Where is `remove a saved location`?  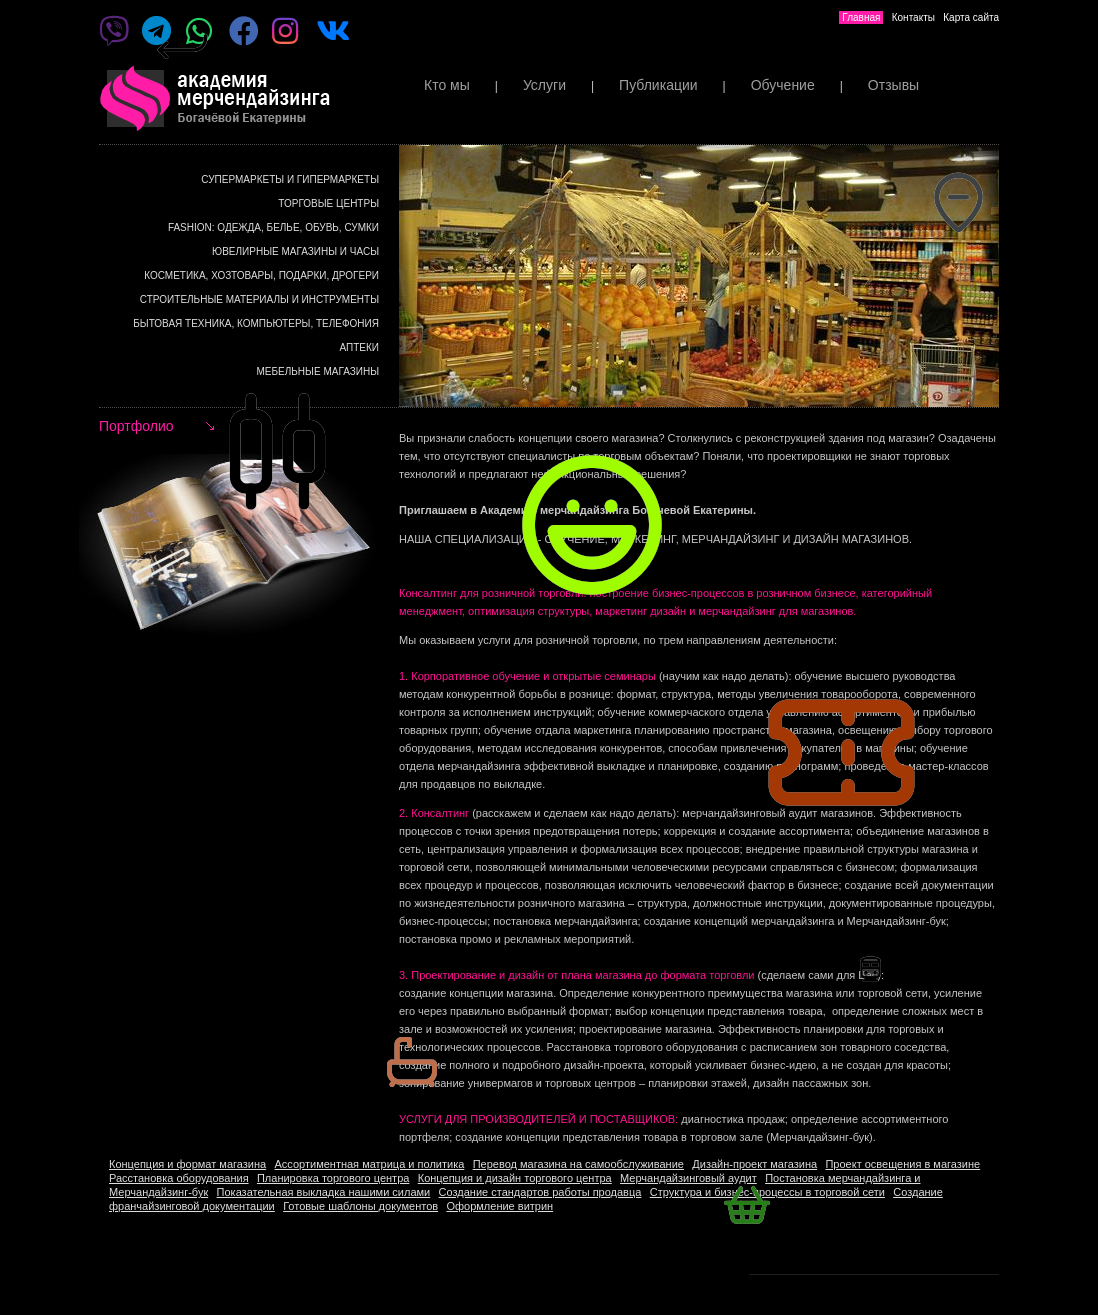
remove a saved location is located at coordinates (958, 202).